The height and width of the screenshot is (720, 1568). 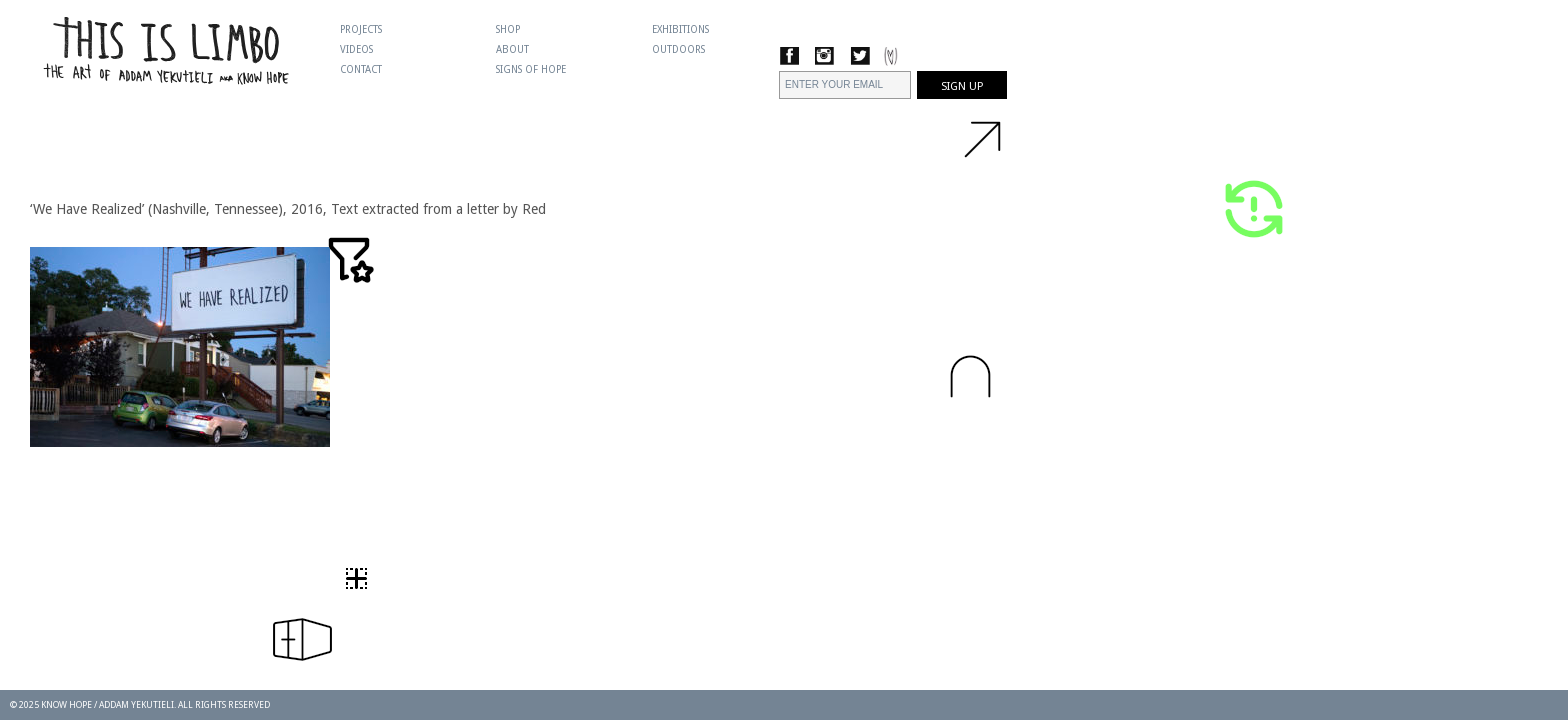 What do you see at coordinates (970, 377) in the screenshot?
I see `indicates set intersection in data operations` at bounding box center [970, 377].